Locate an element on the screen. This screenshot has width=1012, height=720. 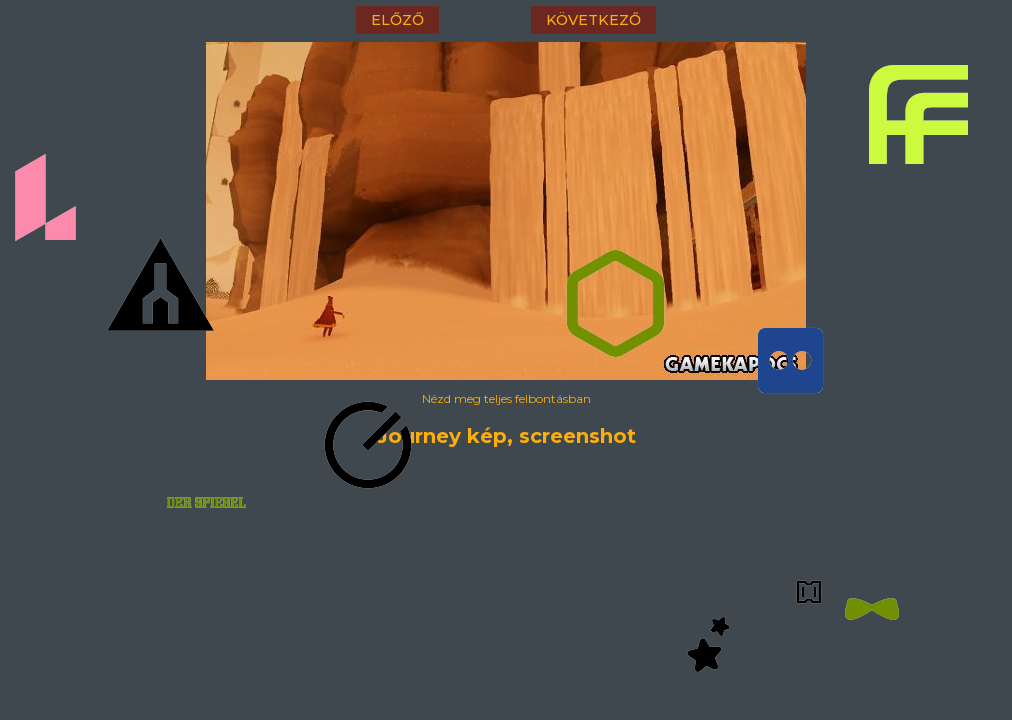
open the Farfetch app is located at coordinates (918, 114).